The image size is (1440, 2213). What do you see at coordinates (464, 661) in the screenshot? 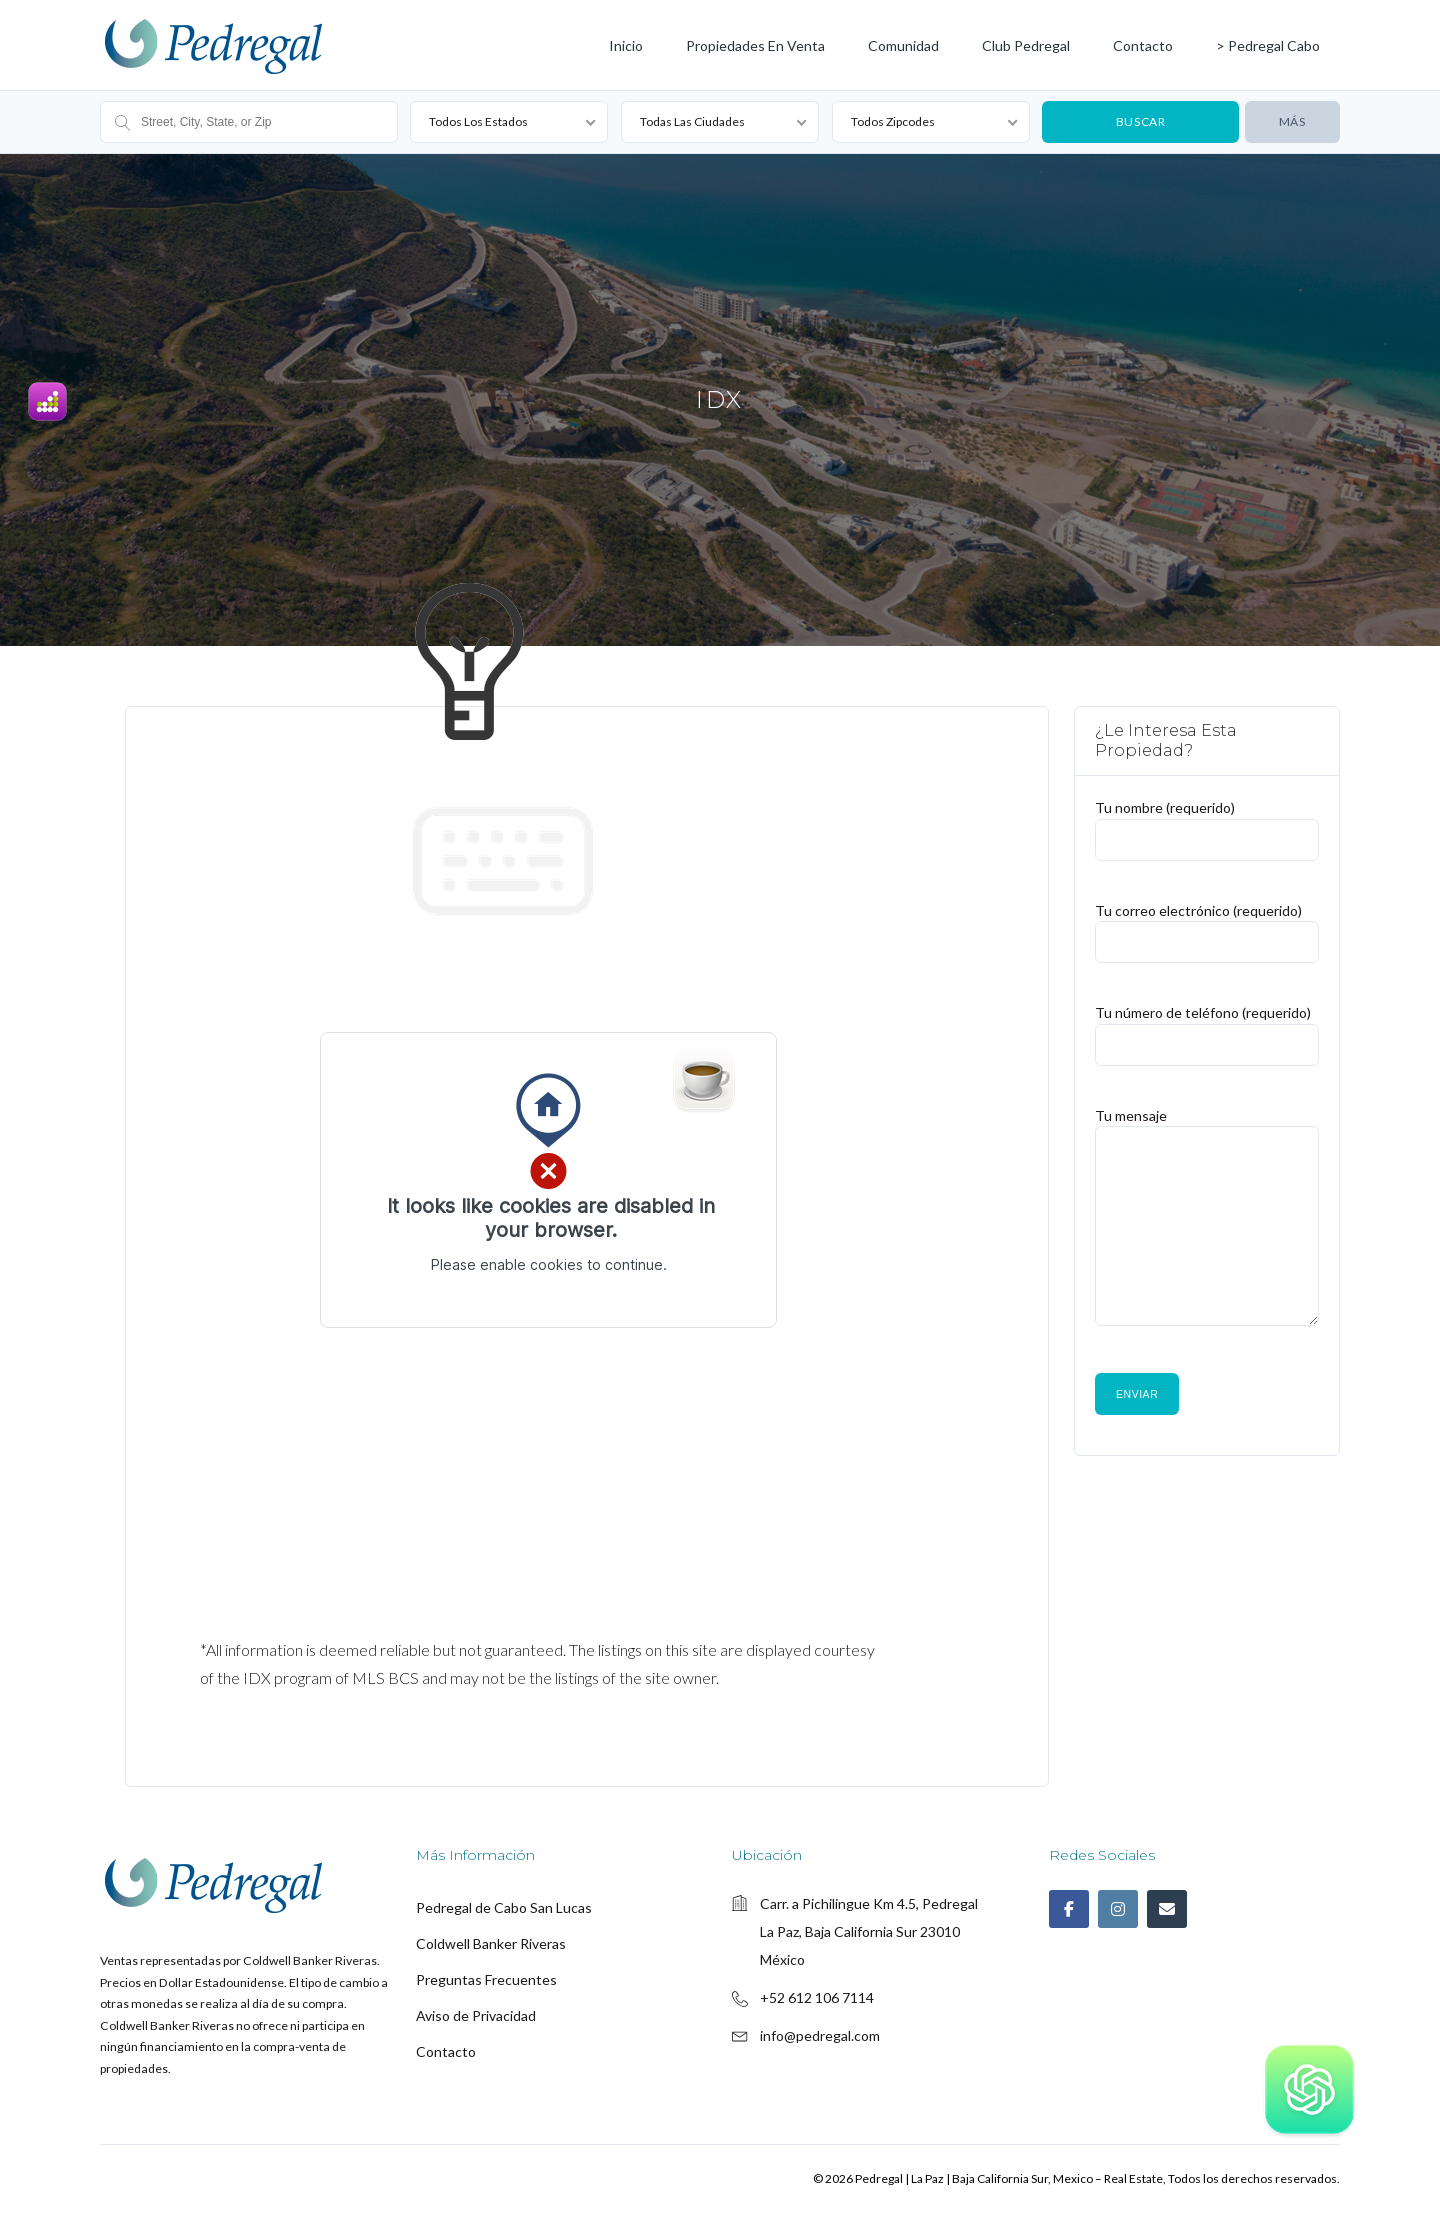
I see `access object emojis and symbols` at bounding box center [464, 661].